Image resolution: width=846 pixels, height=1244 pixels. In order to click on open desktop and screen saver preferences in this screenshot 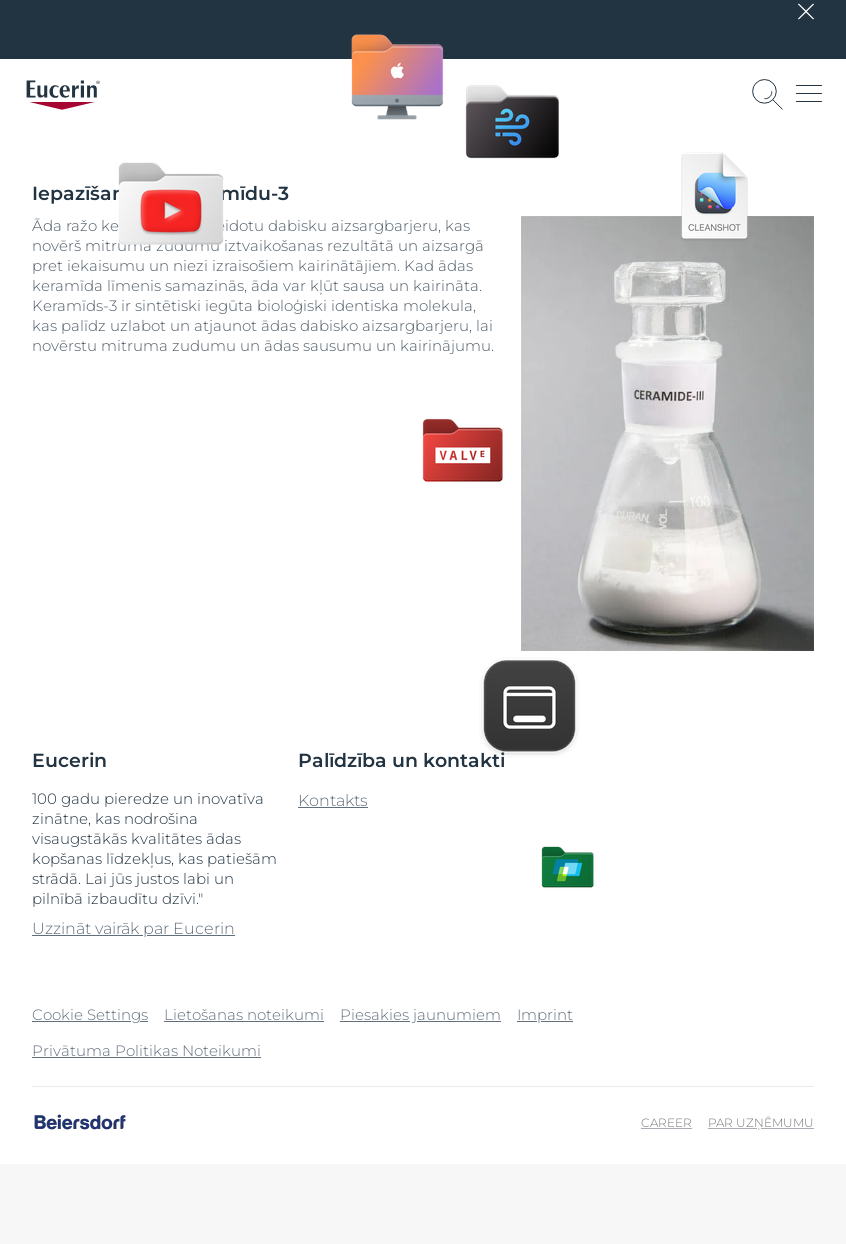, I will do `click(529, 707)`.